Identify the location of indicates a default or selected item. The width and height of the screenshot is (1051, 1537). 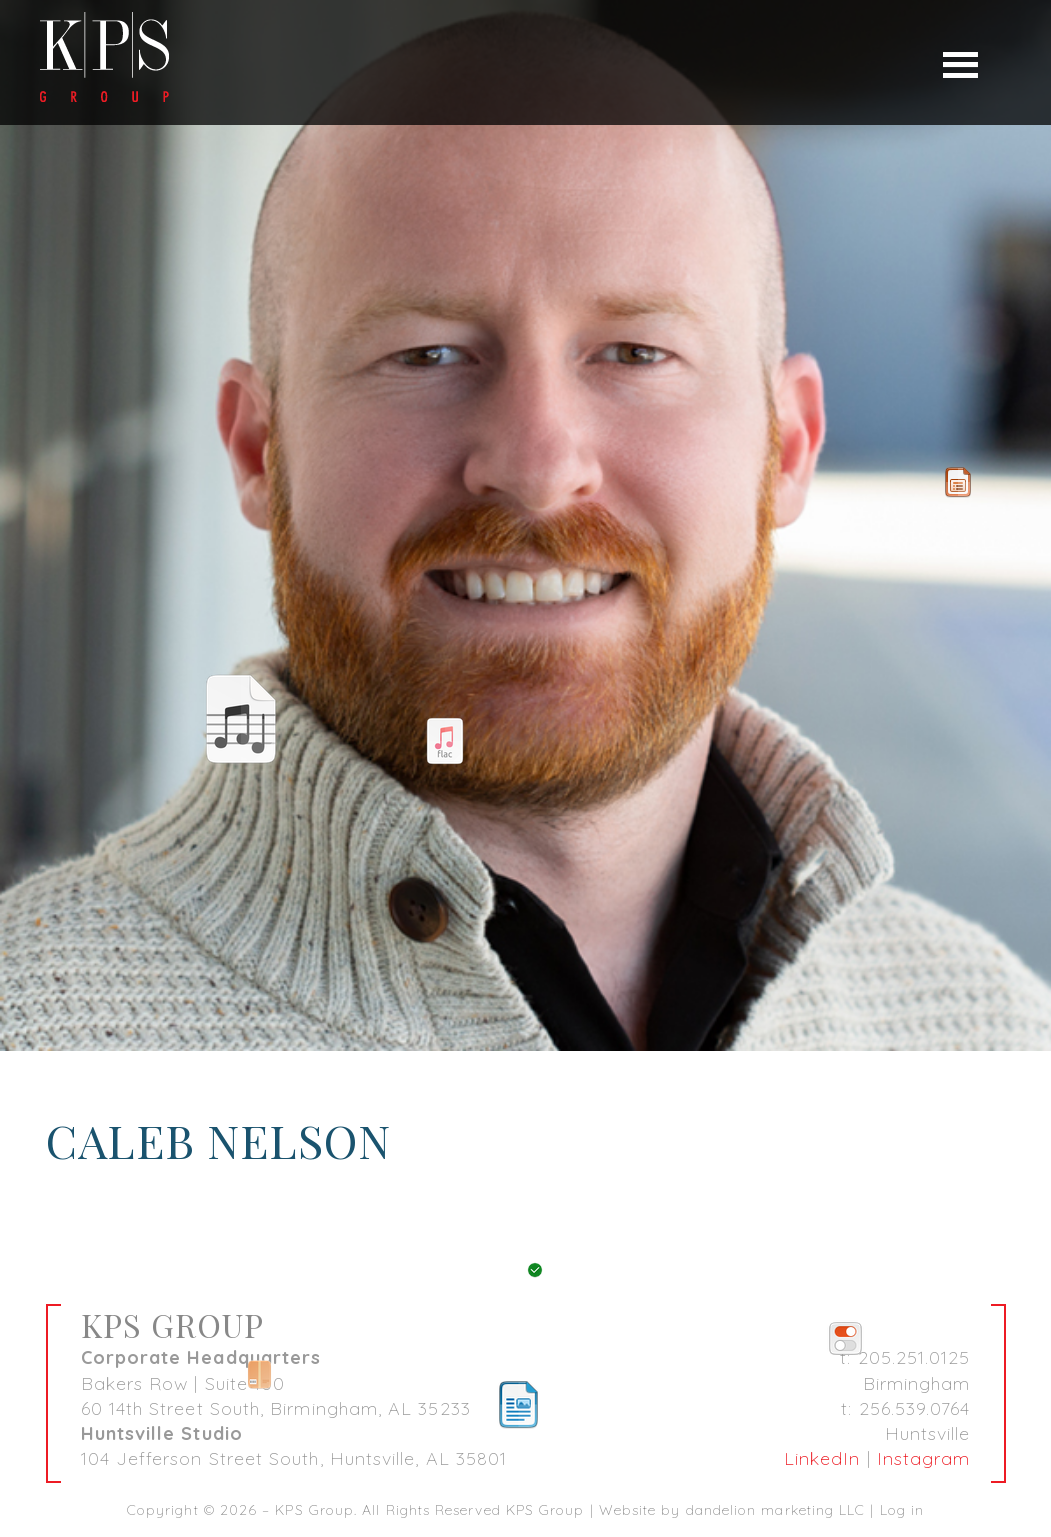
(535, 1270).